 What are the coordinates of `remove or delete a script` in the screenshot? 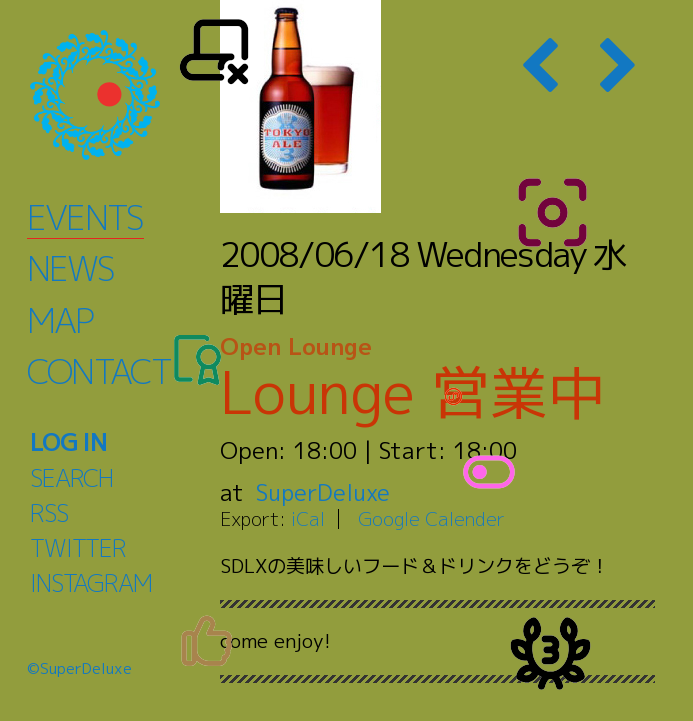 It's located at (214, 50).